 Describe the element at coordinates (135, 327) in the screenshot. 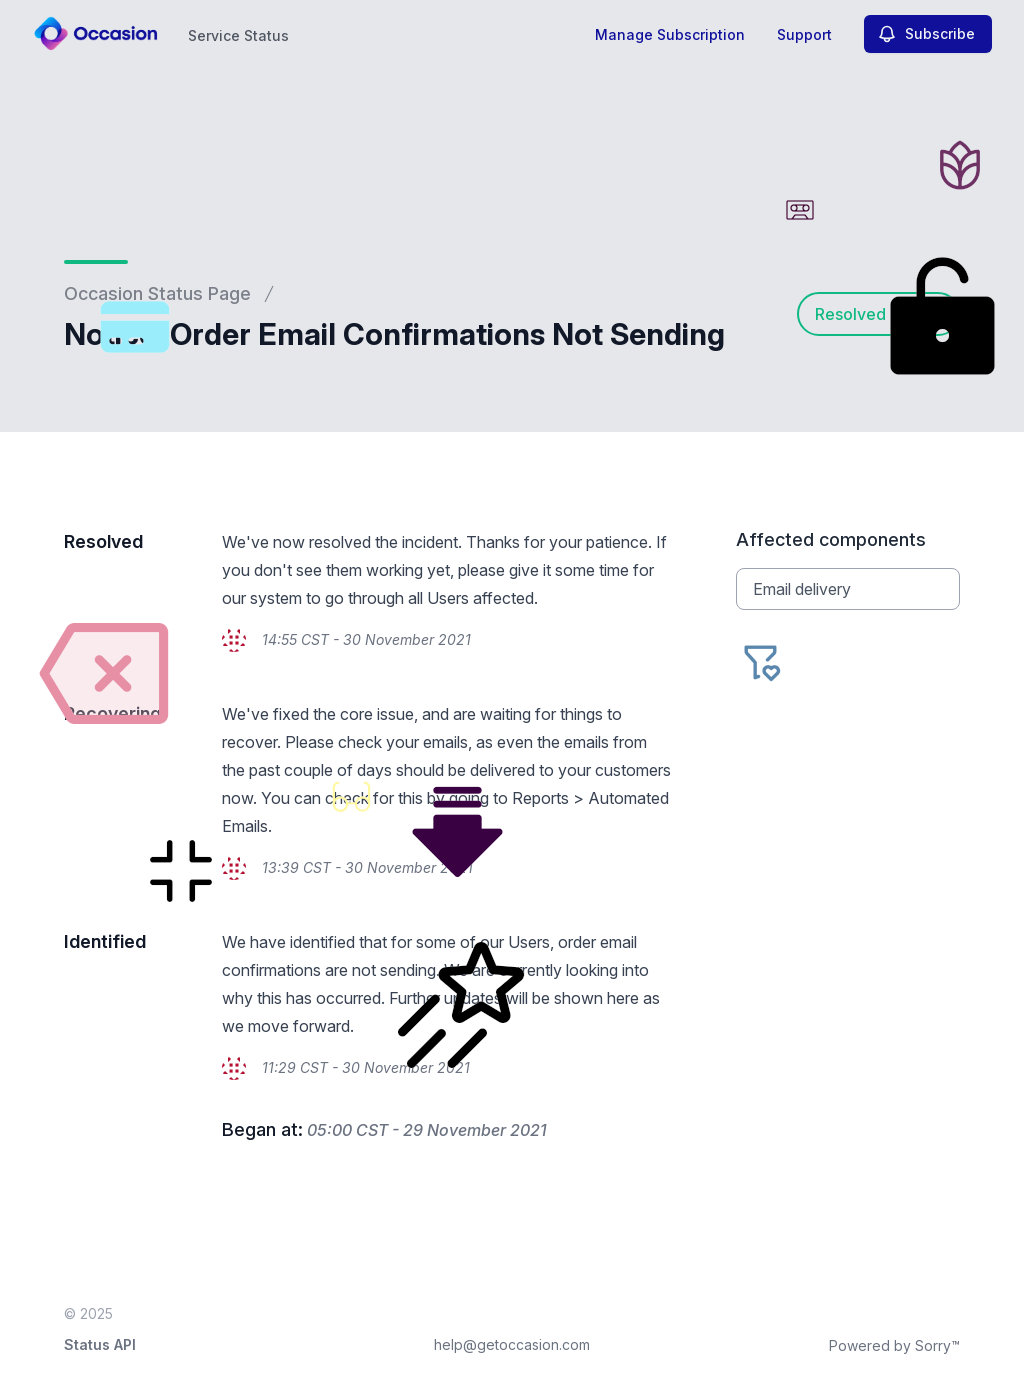

I see `manage your payment methods` at that location.